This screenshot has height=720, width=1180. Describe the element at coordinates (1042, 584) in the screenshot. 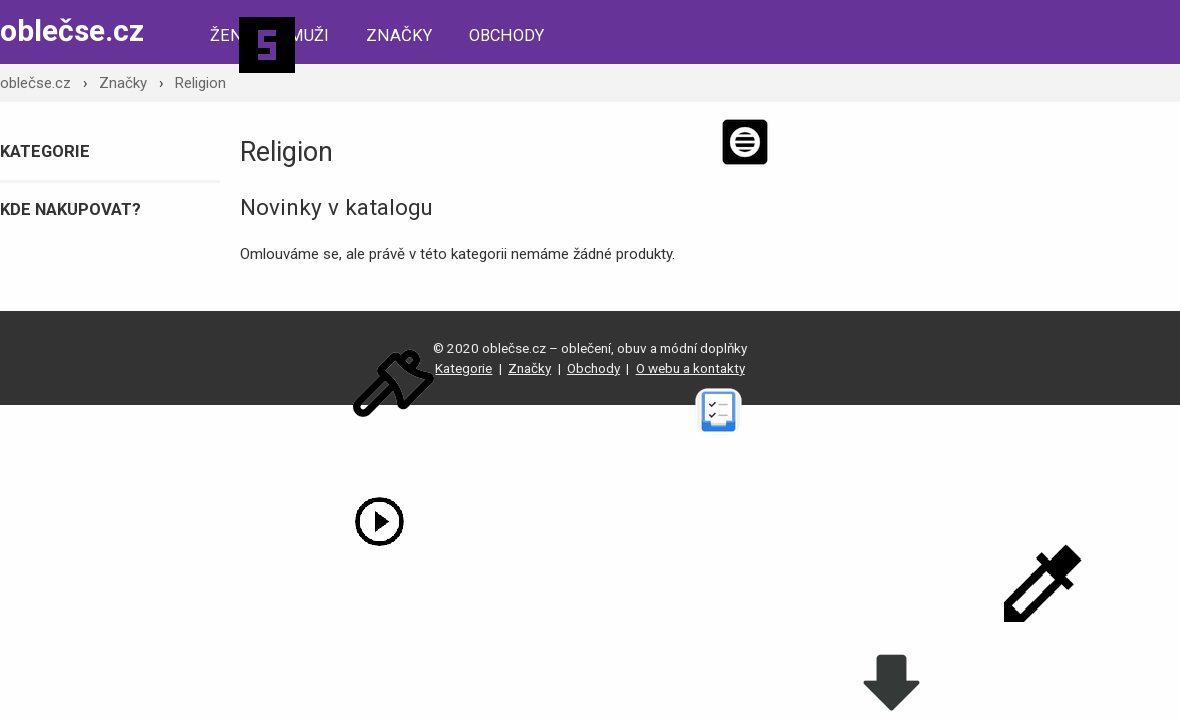

I see `pick a color from the image using the eyedropper tool` at that location.